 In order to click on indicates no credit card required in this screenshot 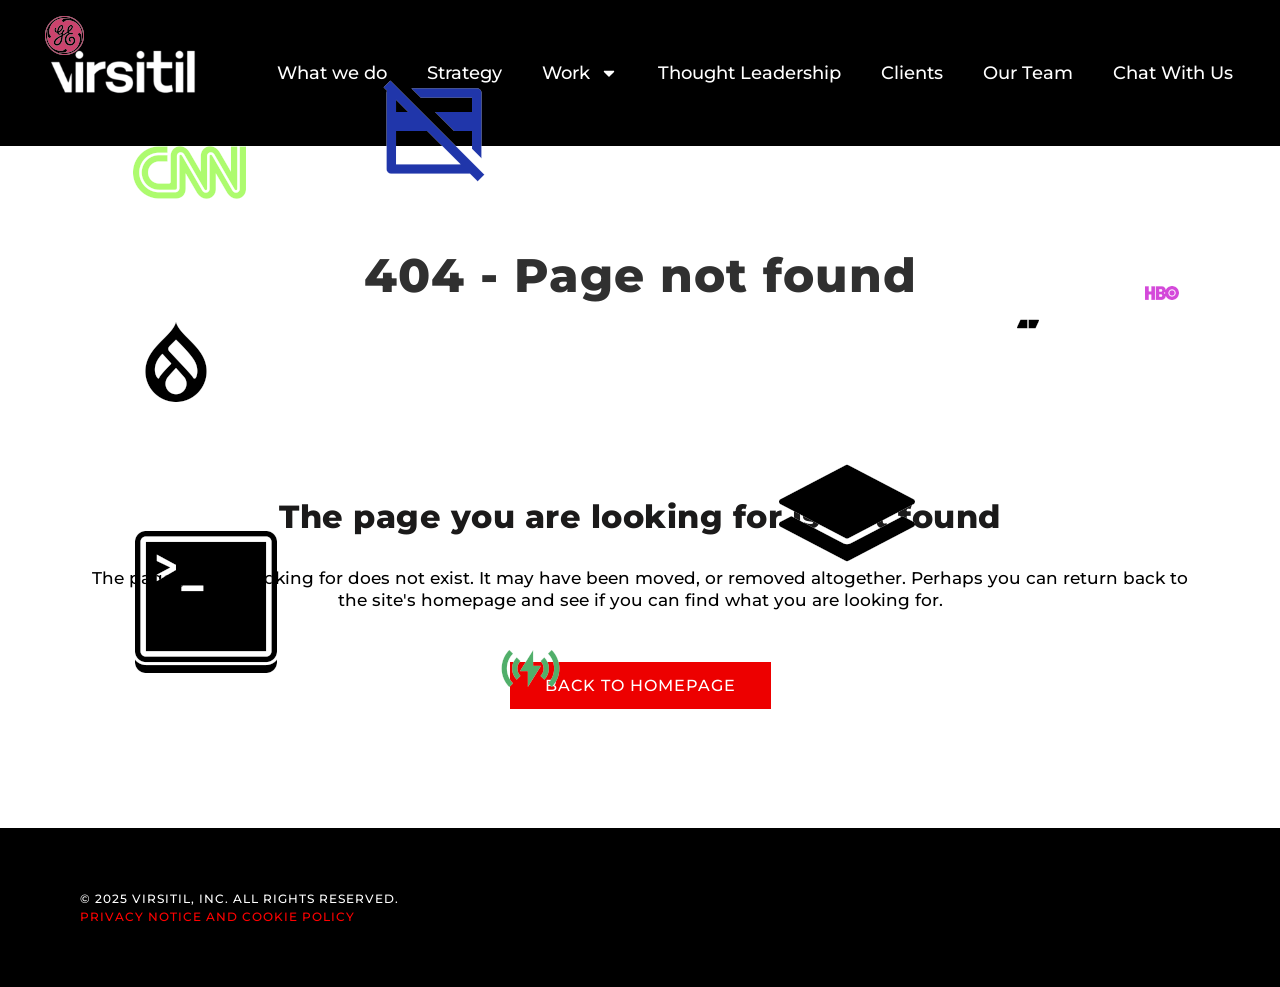, I will do `click(434, 131)`.